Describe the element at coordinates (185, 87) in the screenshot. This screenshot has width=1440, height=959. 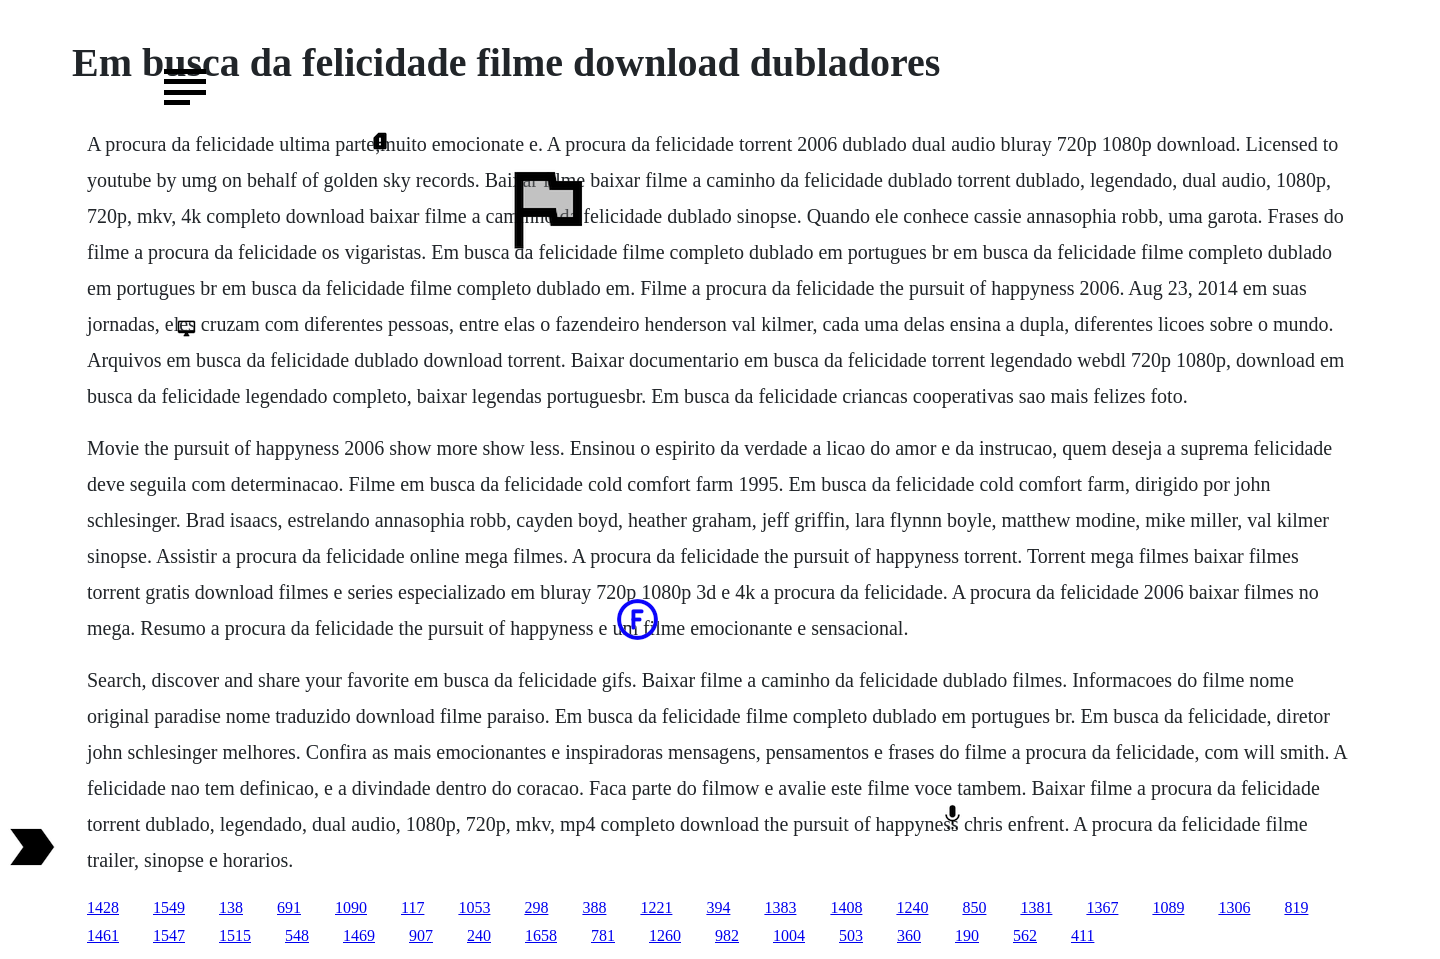
I see `view document or text content` at that location.